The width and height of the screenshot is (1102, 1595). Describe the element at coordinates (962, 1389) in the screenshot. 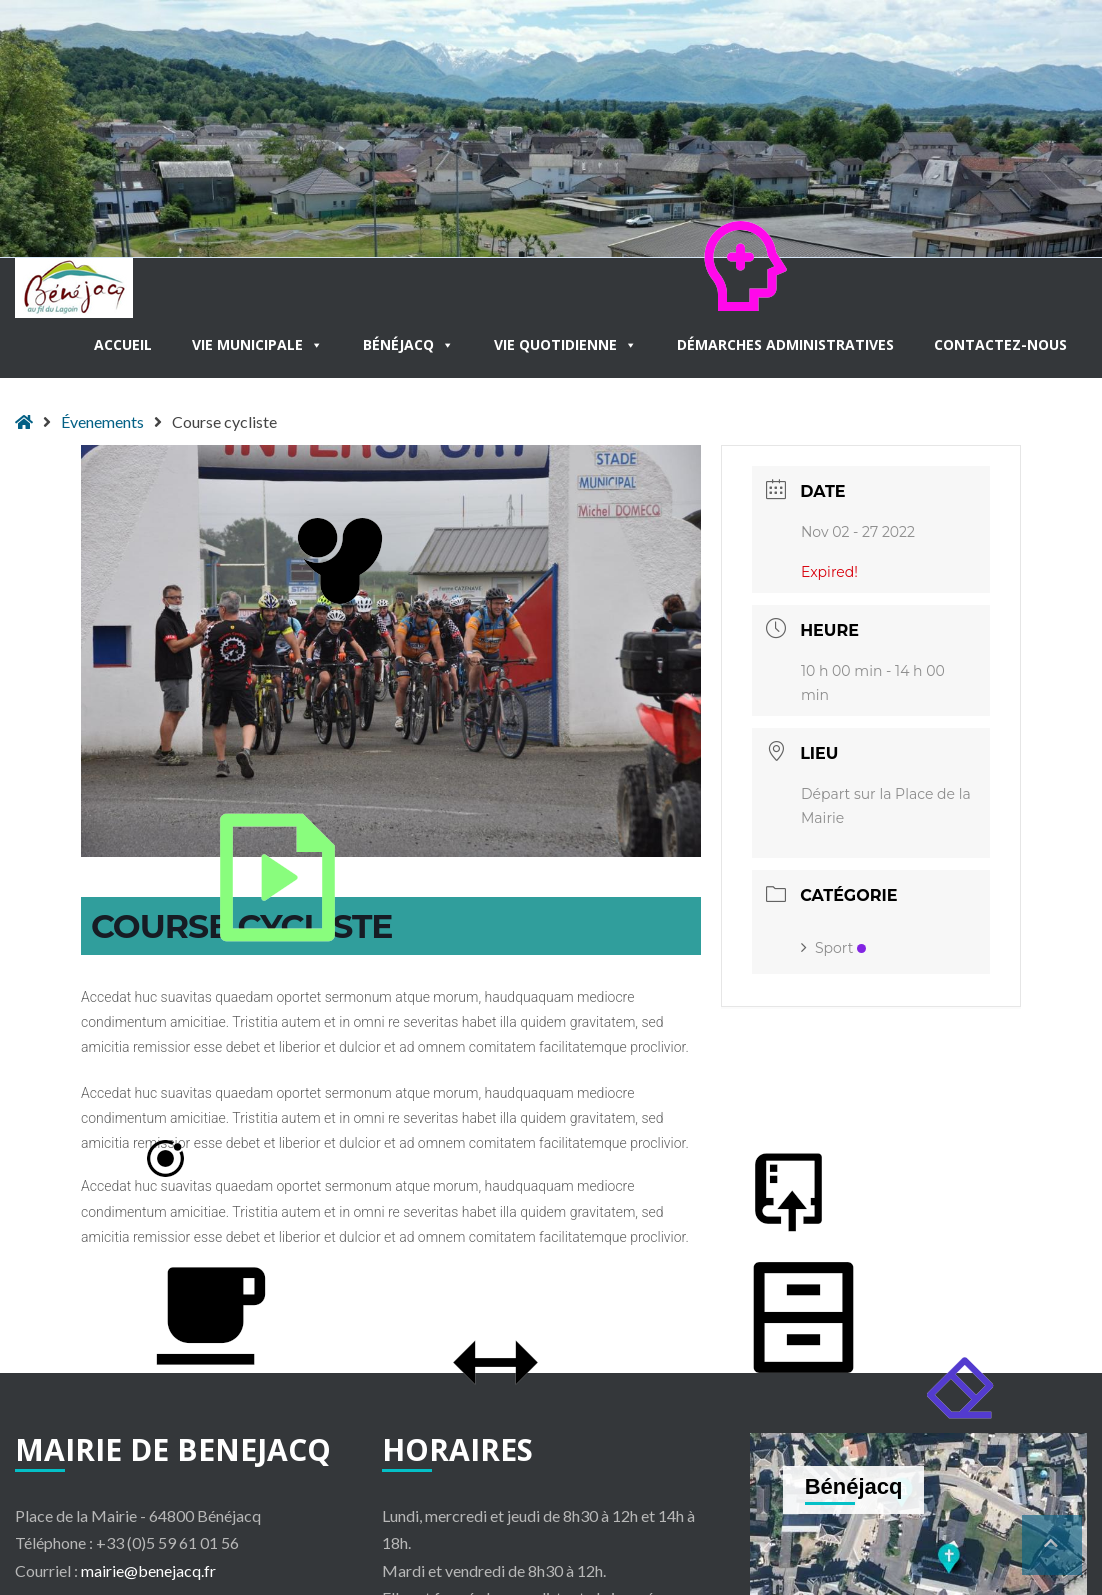

I see `erase or delete selected content` at that location.